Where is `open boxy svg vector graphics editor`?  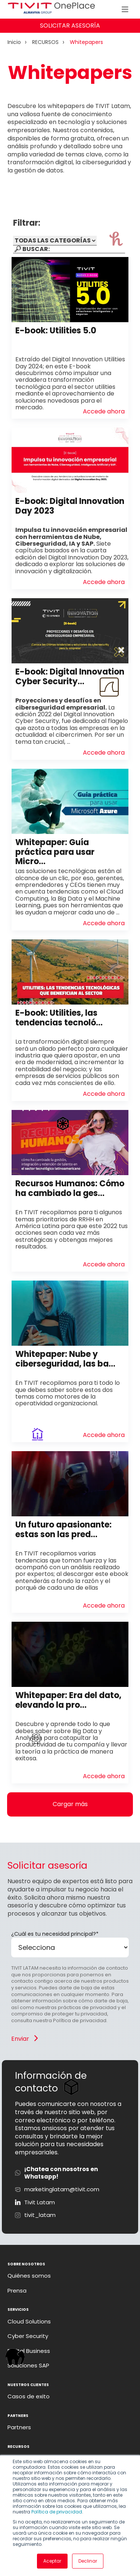
open boxy svg vector graphics editor is located at coordinates (63, 1123).